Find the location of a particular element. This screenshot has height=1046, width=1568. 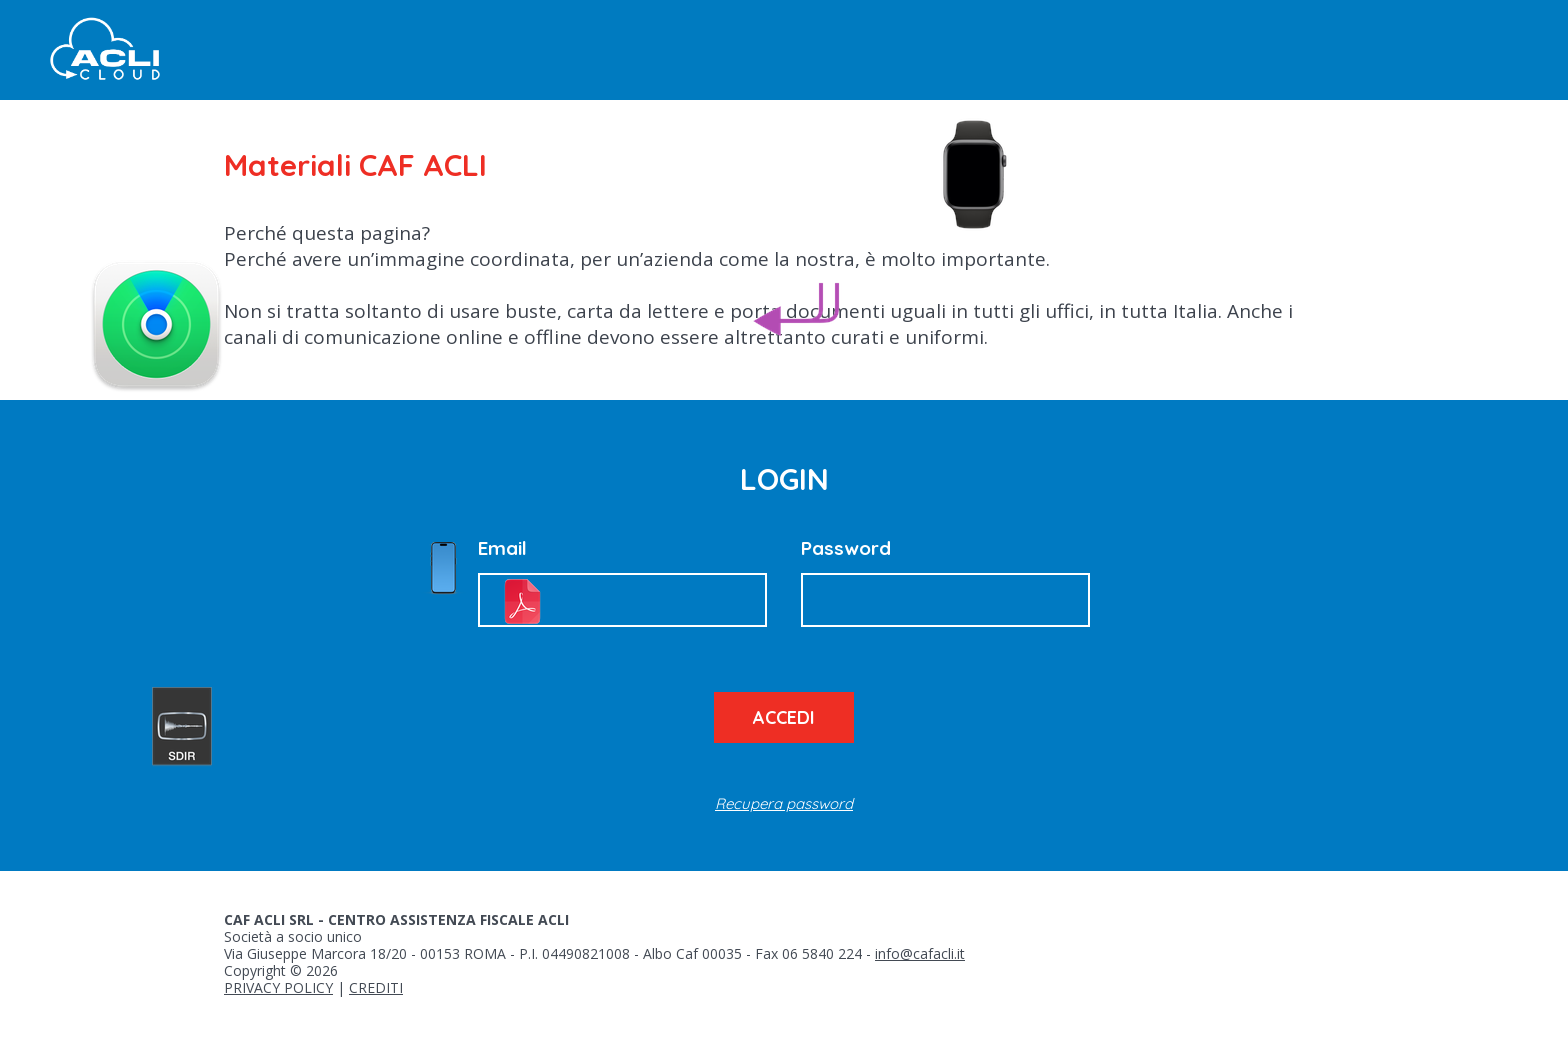

reply to all recipients of an email is located at coordinates (795, 309).